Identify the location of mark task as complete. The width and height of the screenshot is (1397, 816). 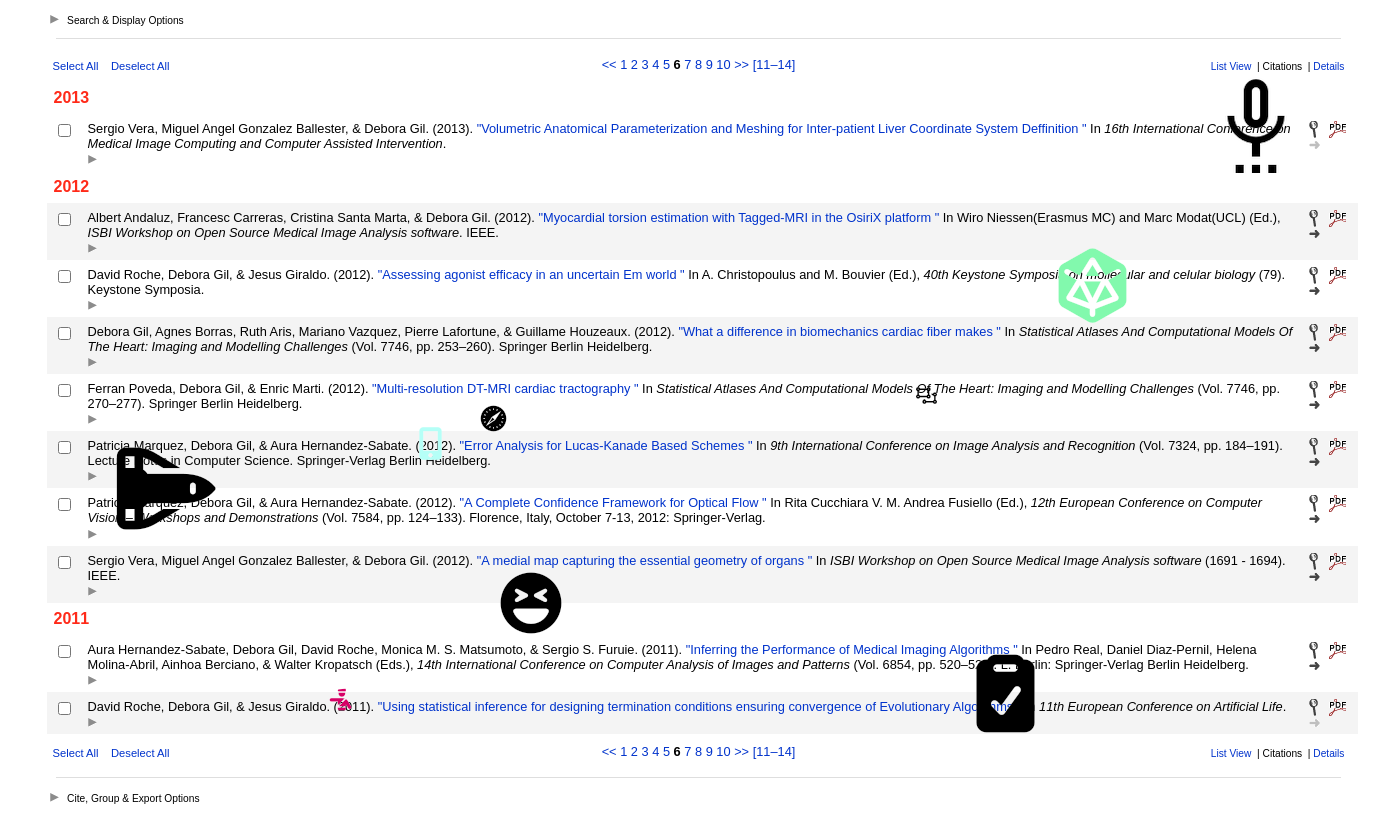
(1005, 693).